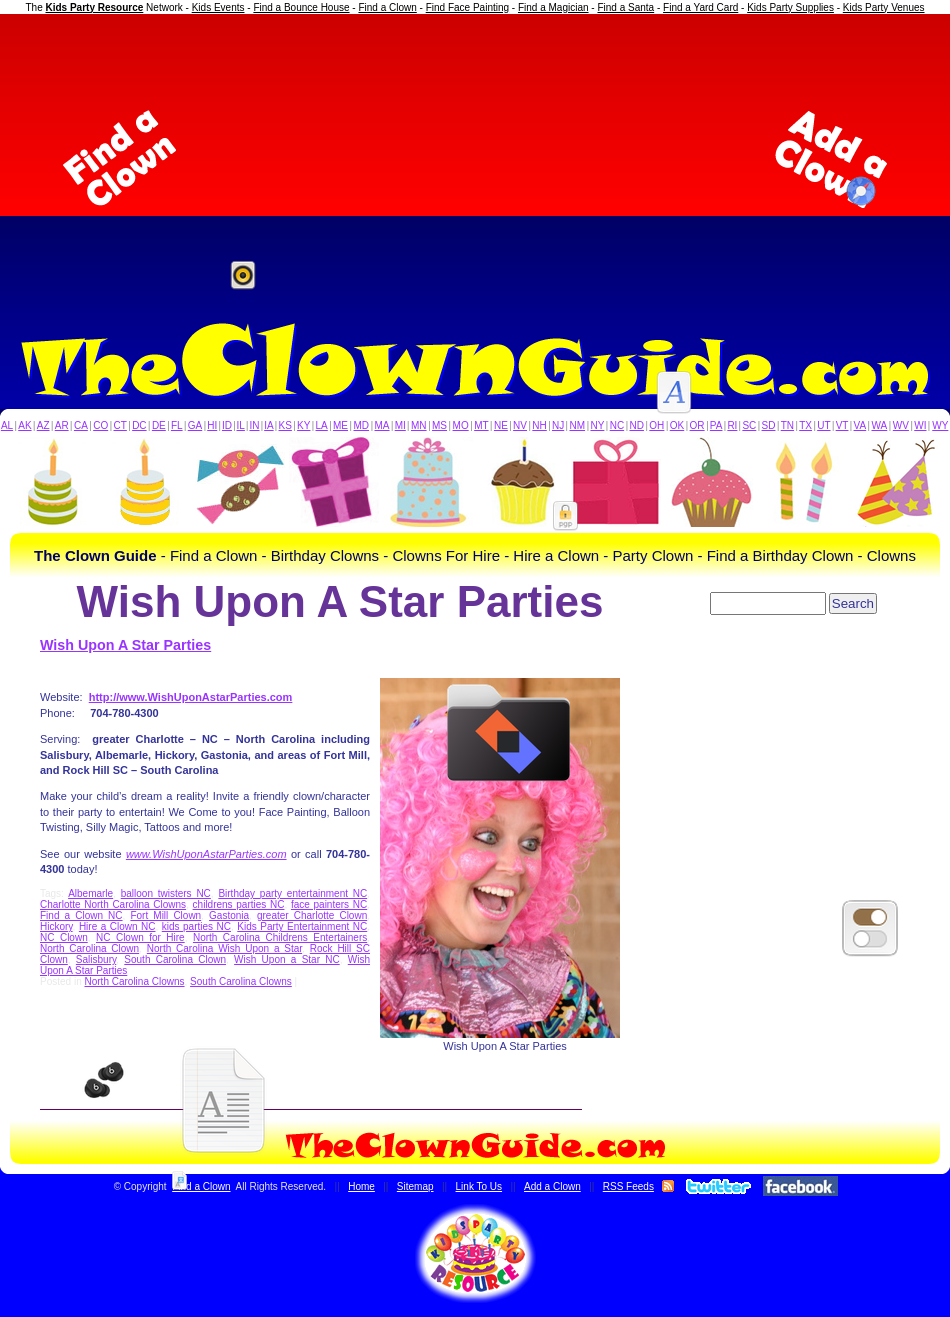  I want to click on beats wireless earbuds device icon, so click(104, 1080).